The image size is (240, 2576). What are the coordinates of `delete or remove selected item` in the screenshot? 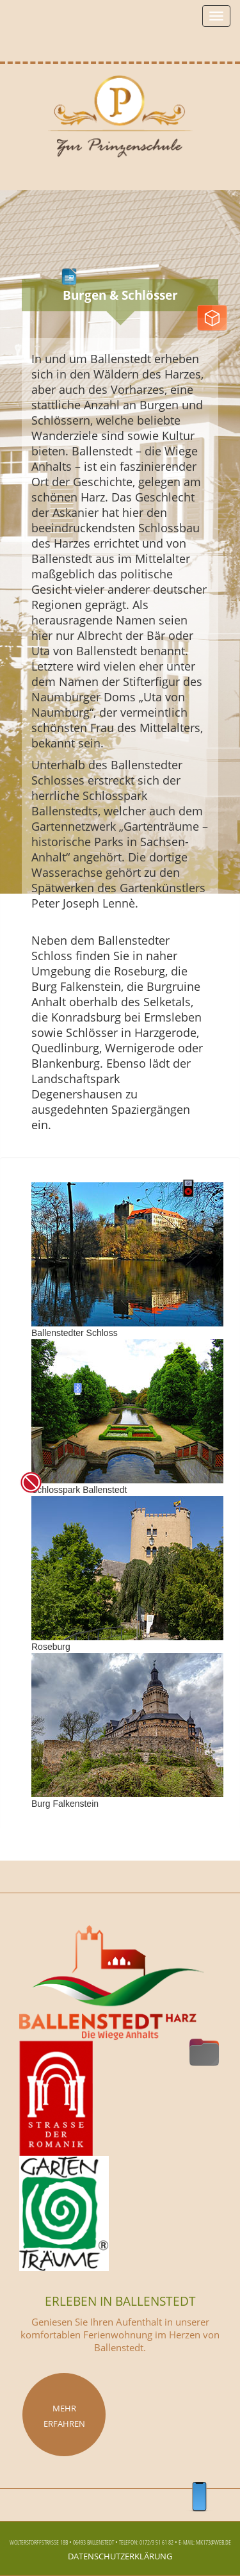 It's located at (31, 1482).